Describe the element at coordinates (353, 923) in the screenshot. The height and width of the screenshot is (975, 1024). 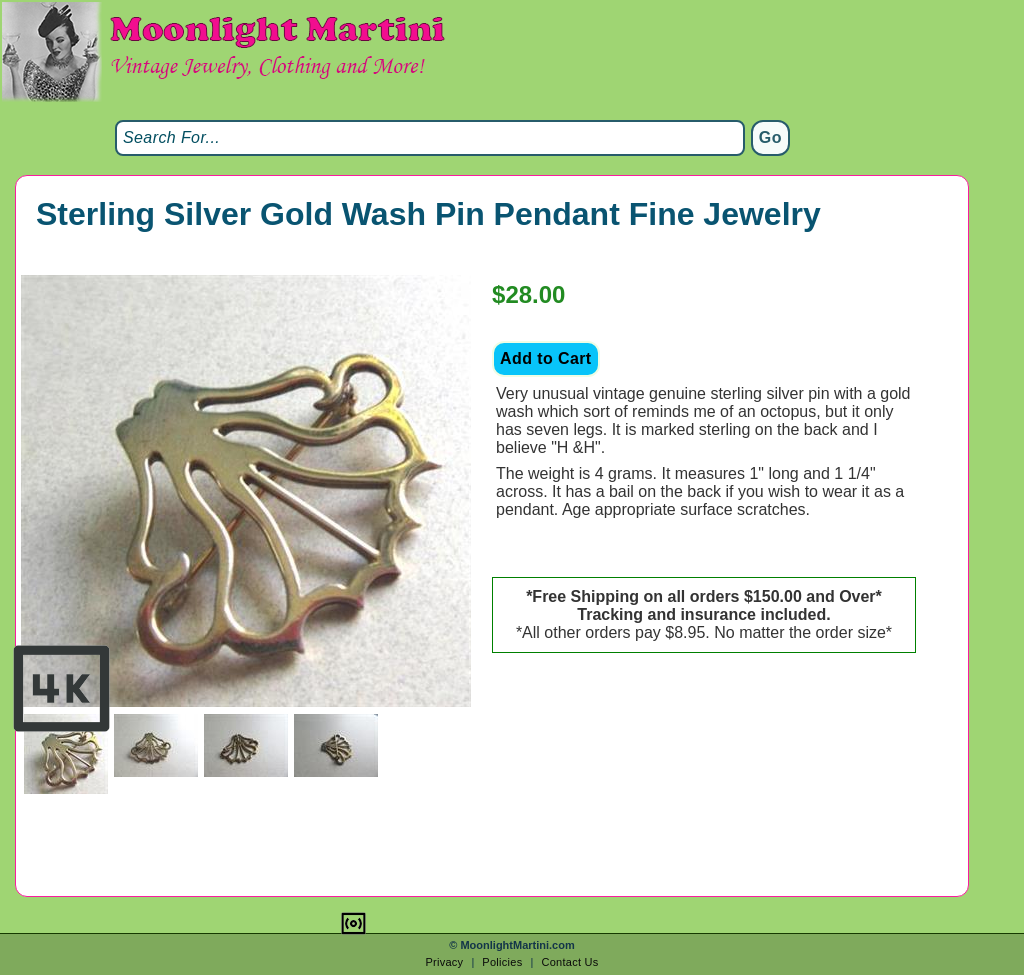
I see `enable surround sound audio output` at that location.